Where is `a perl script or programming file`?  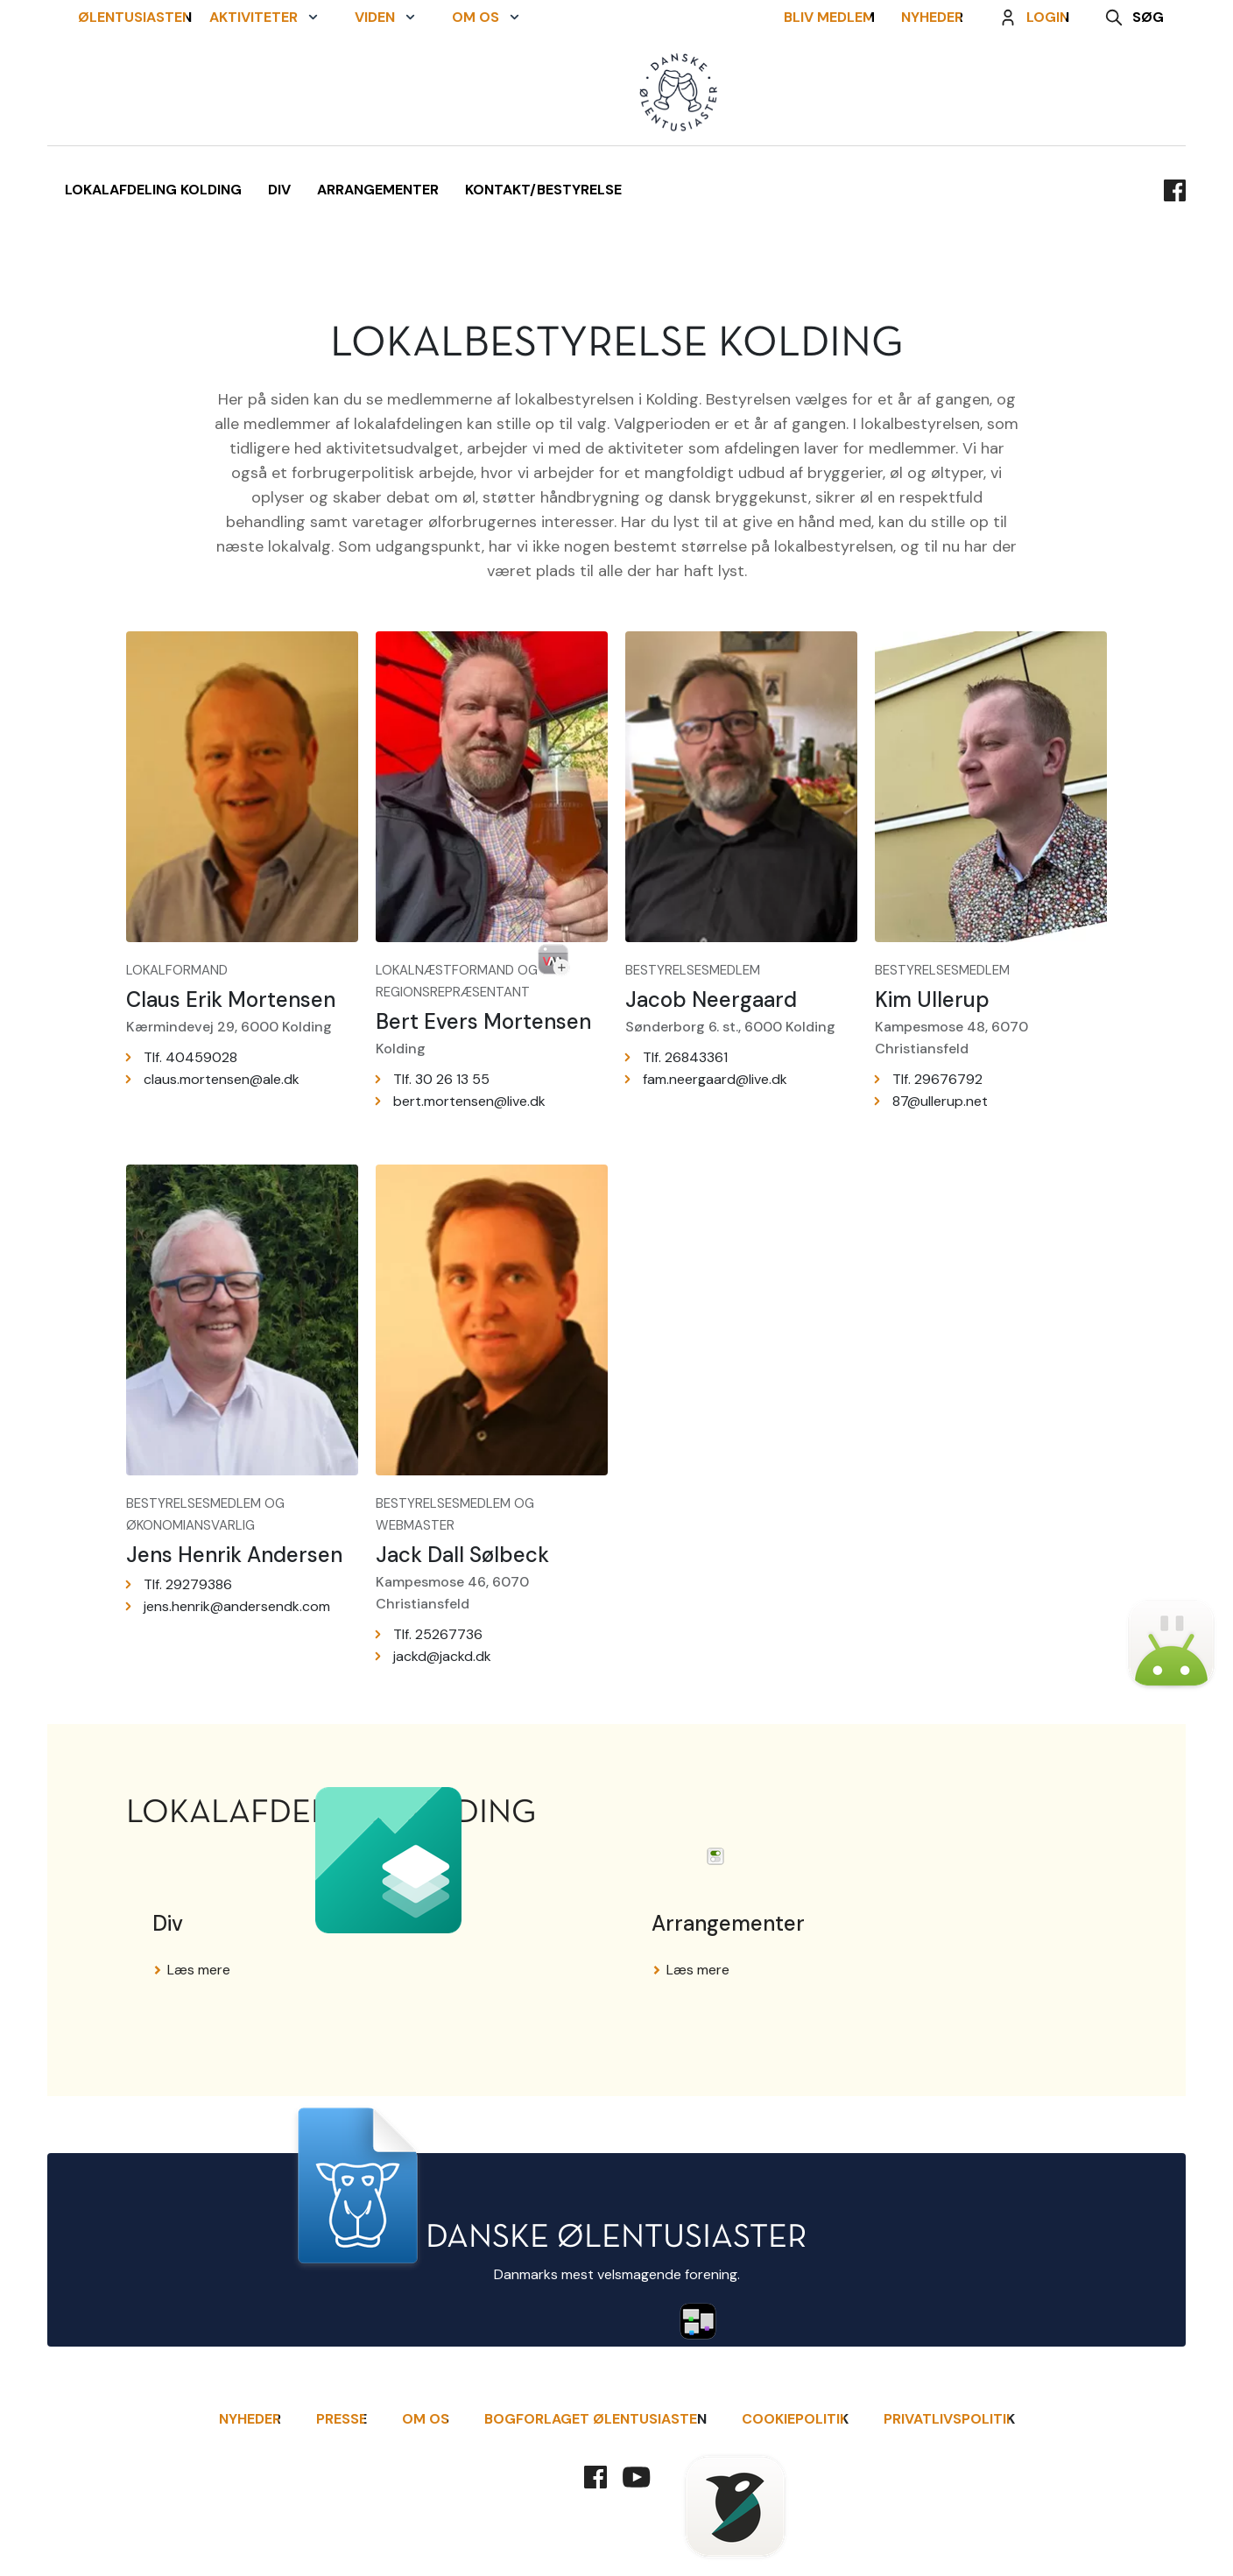
a perl script or programming file is located at coordinates (357, 2188).